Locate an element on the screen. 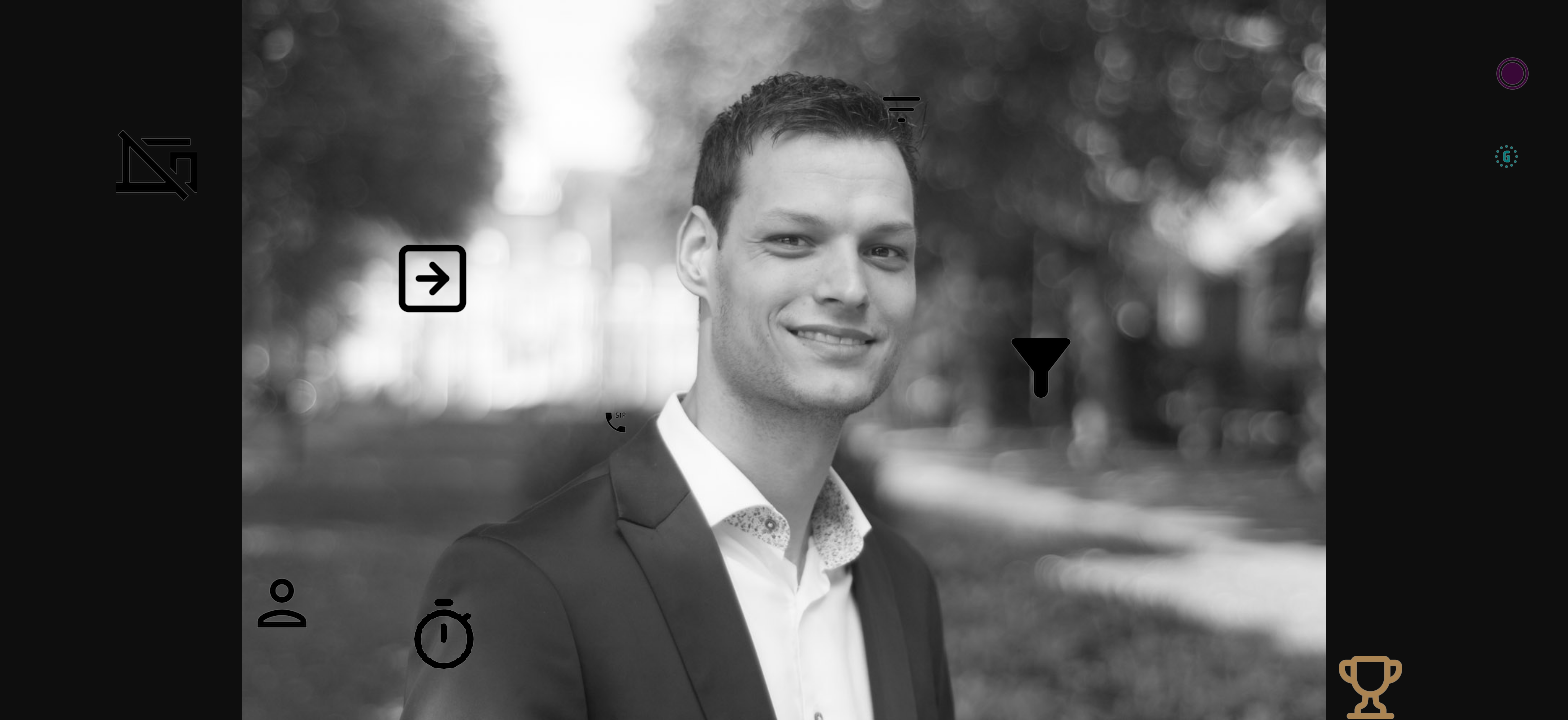 The height and width of the screenshot is (720, 1568). device linking is disabled is located at coordinates (156, 165).